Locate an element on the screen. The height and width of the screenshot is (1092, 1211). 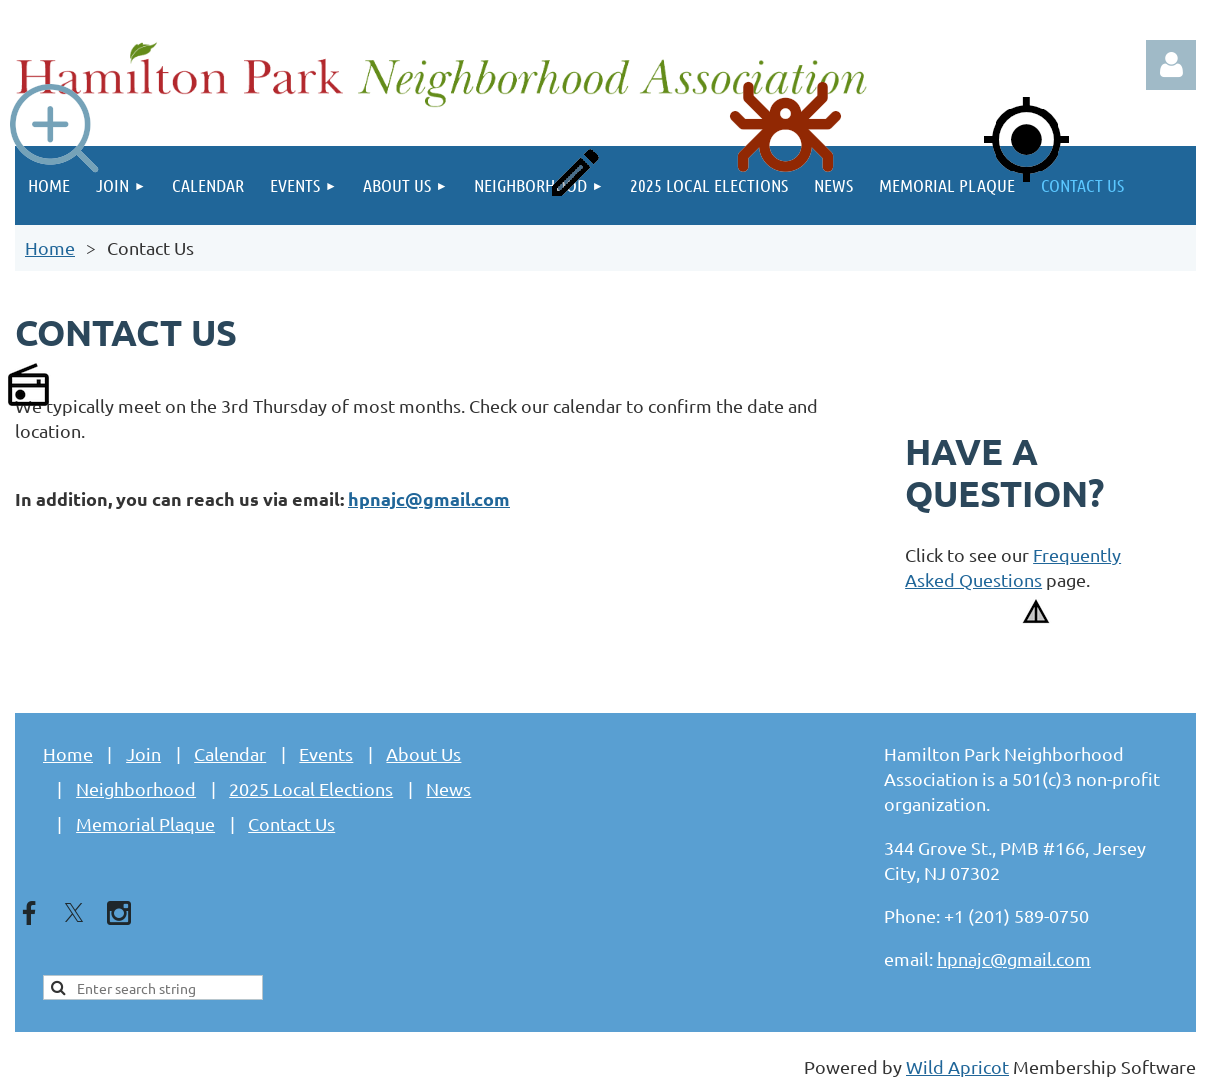
edit or modify content is located at coordinates (575, 172).